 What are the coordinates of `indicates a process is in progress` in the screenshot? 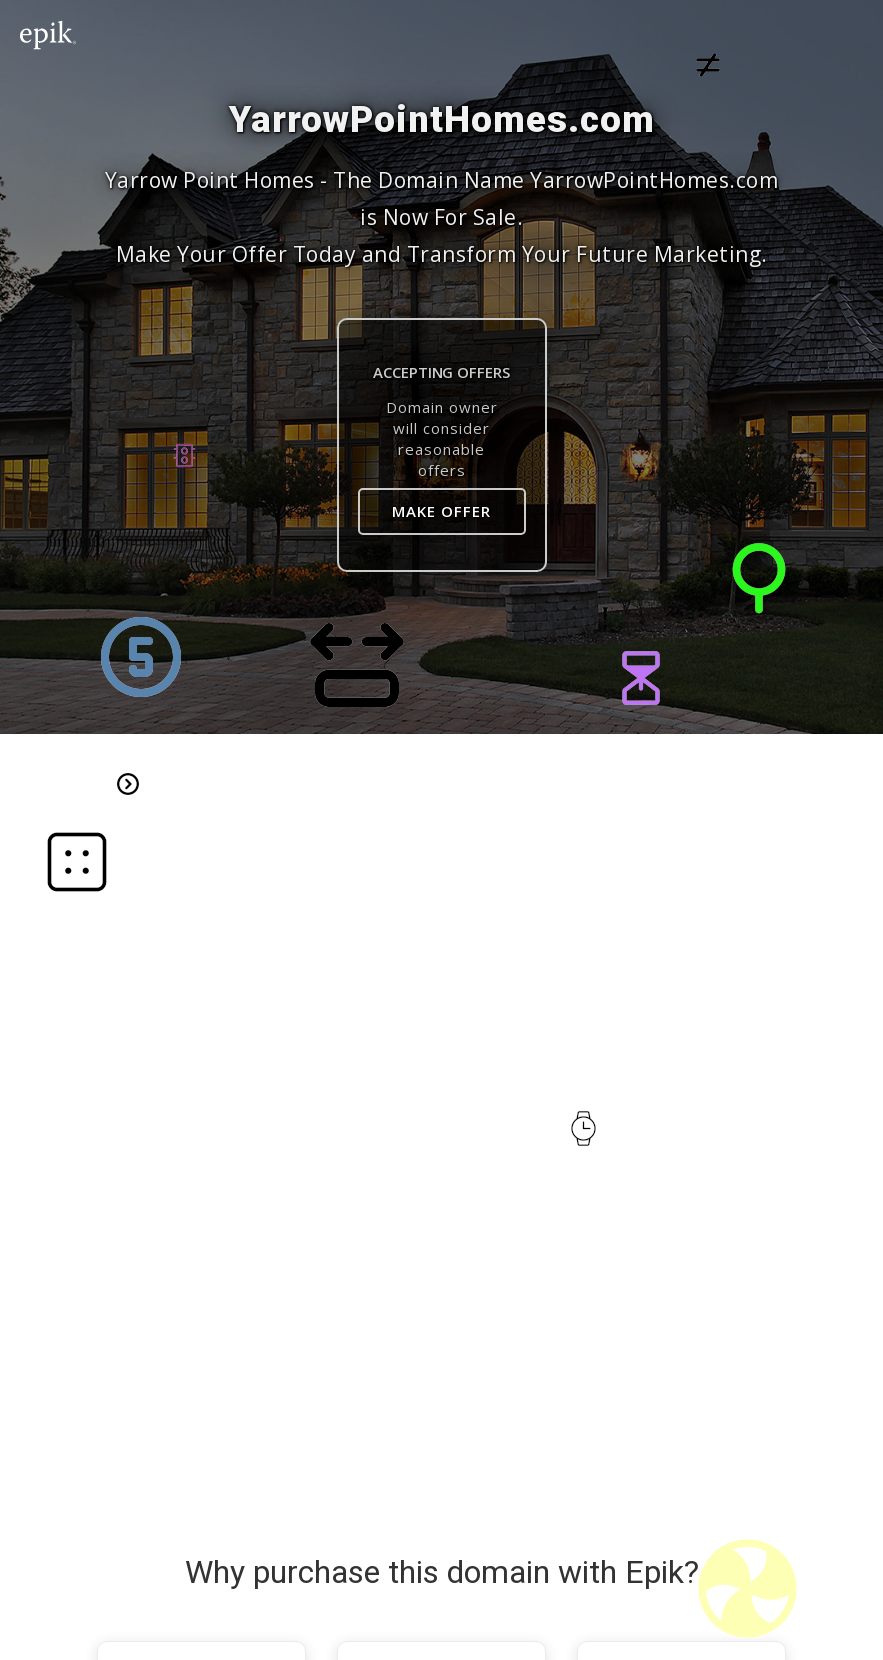 It's located at (641, 678).